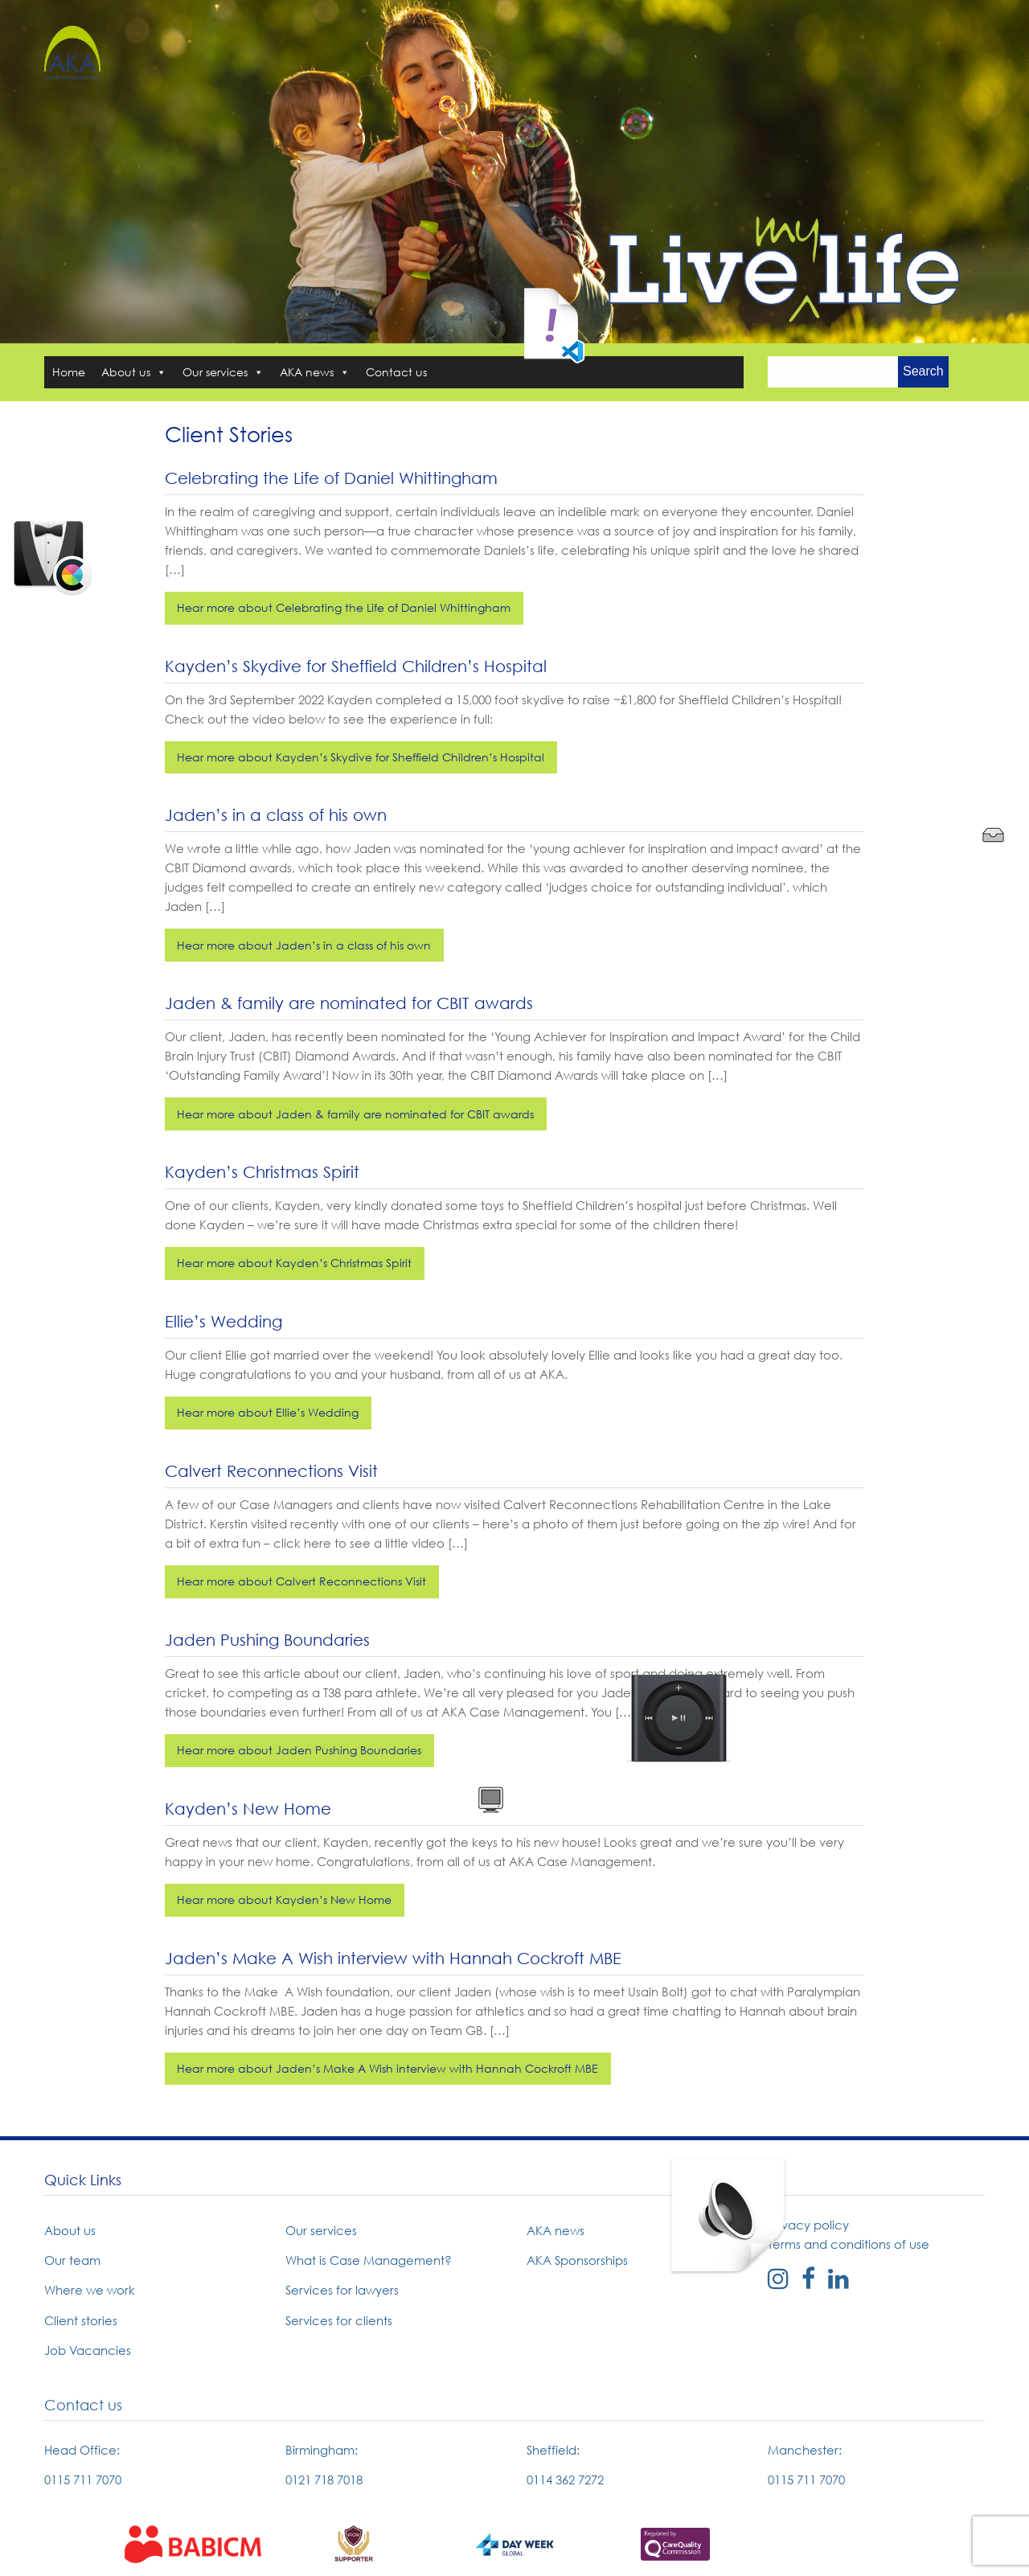 This screenshot has height=2576, width=1029. I want to click on yaml file type in Visual Studio Code, so click(551, 325).